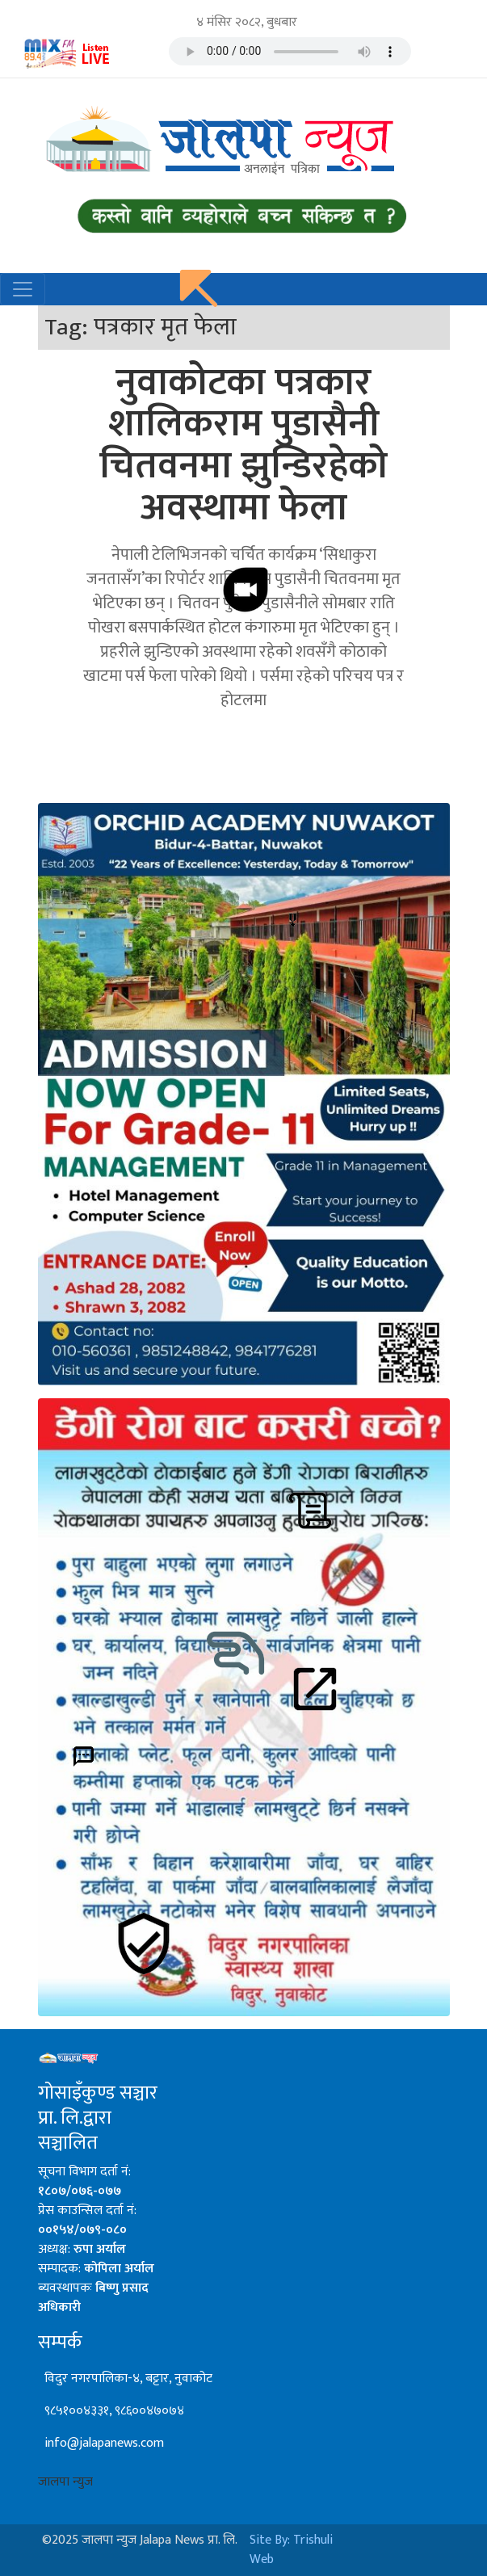 This screenshot has height=2576, width=487. I want to click on view terms and conditions or legal document, so click(312, 1511).